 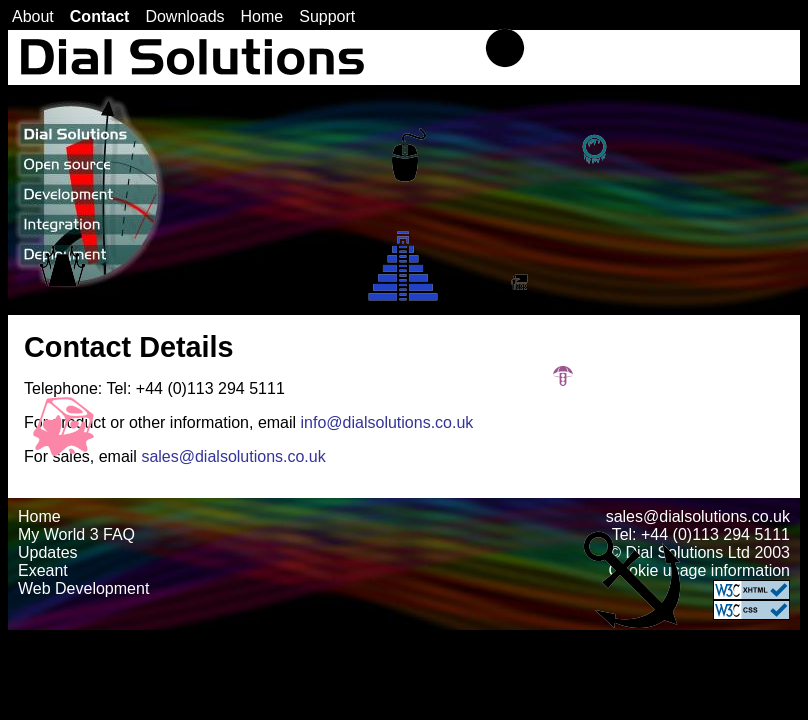 I want to click on navigate to maritime or nautical settings, so click(x=632, y=579).